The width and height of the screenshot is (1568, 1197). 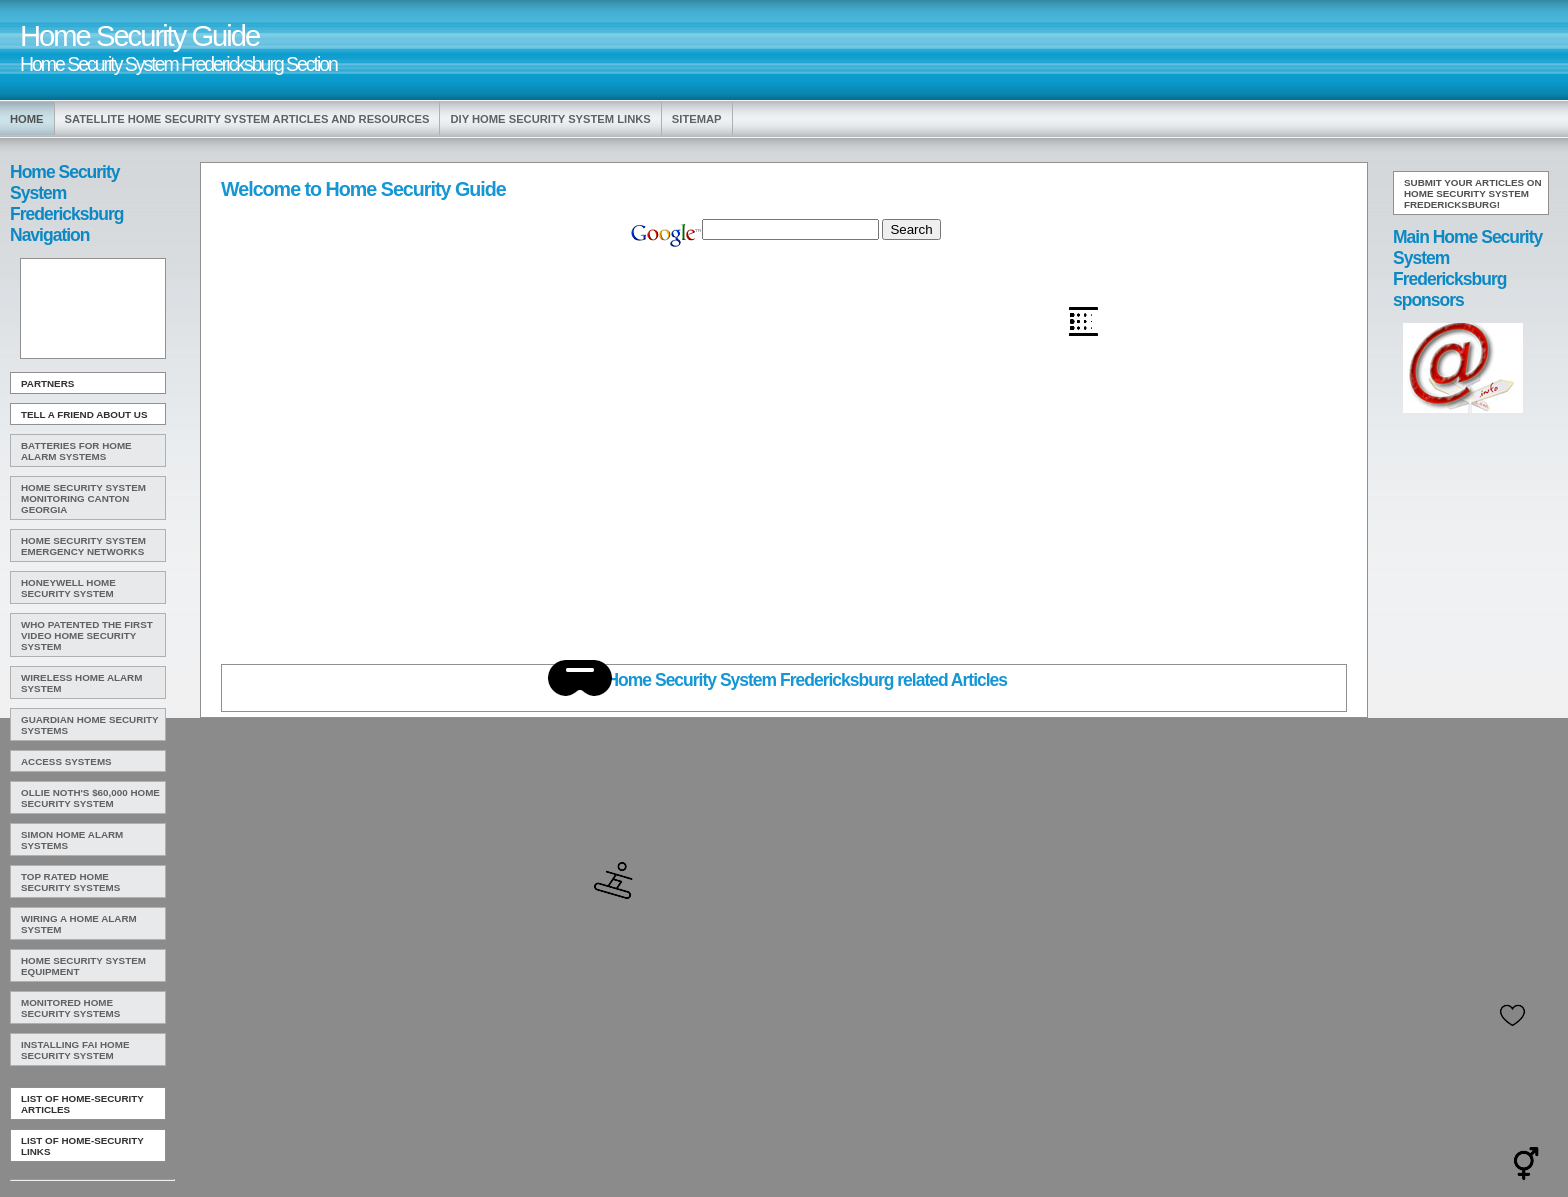 What do you see at coordinates (1525, 1163) in the screenshot?
I see `indicates intersex gender identity option` at bounding box center [1525, 1163].